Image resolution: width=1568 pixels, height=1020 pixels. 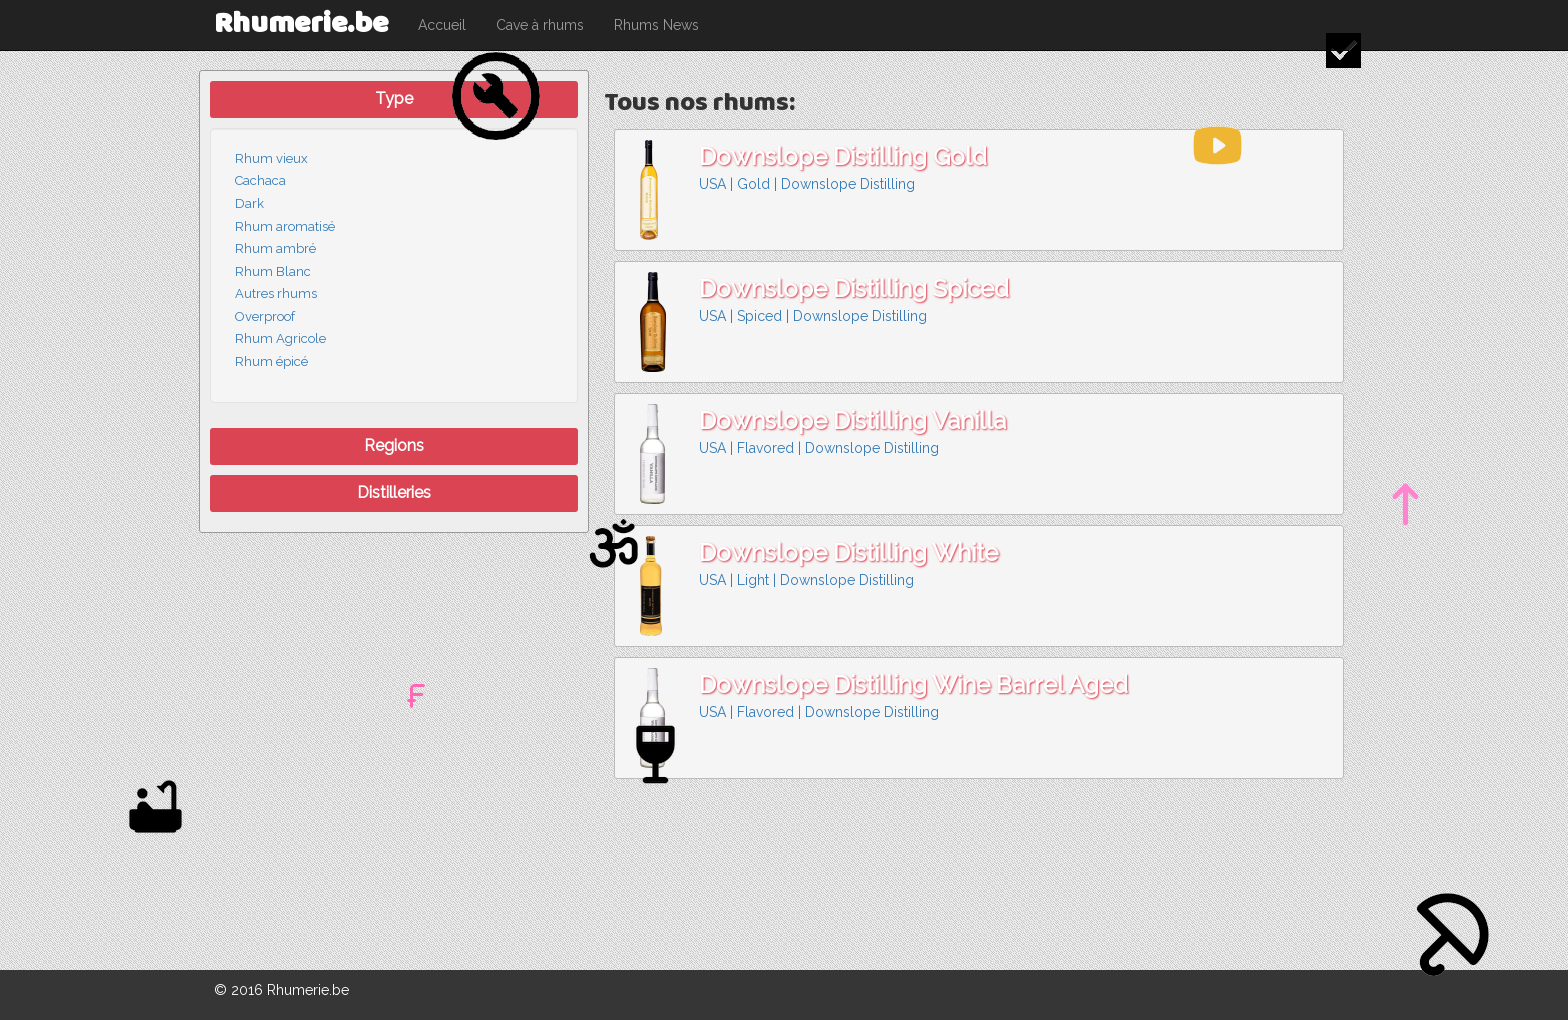 What do you see at coordinates (1217, 145) in the screenshot?
I see `open YouTube app` at bounding box center [1217, 145].